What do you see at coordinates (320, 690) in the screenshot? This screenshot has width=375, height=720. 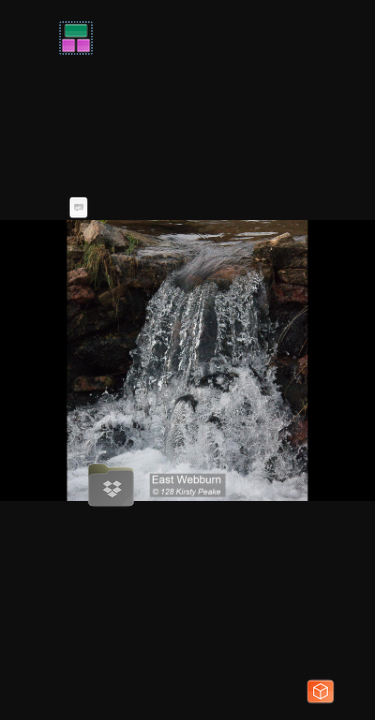 I see `open a 3D model file` at bounding box center [320, 690].